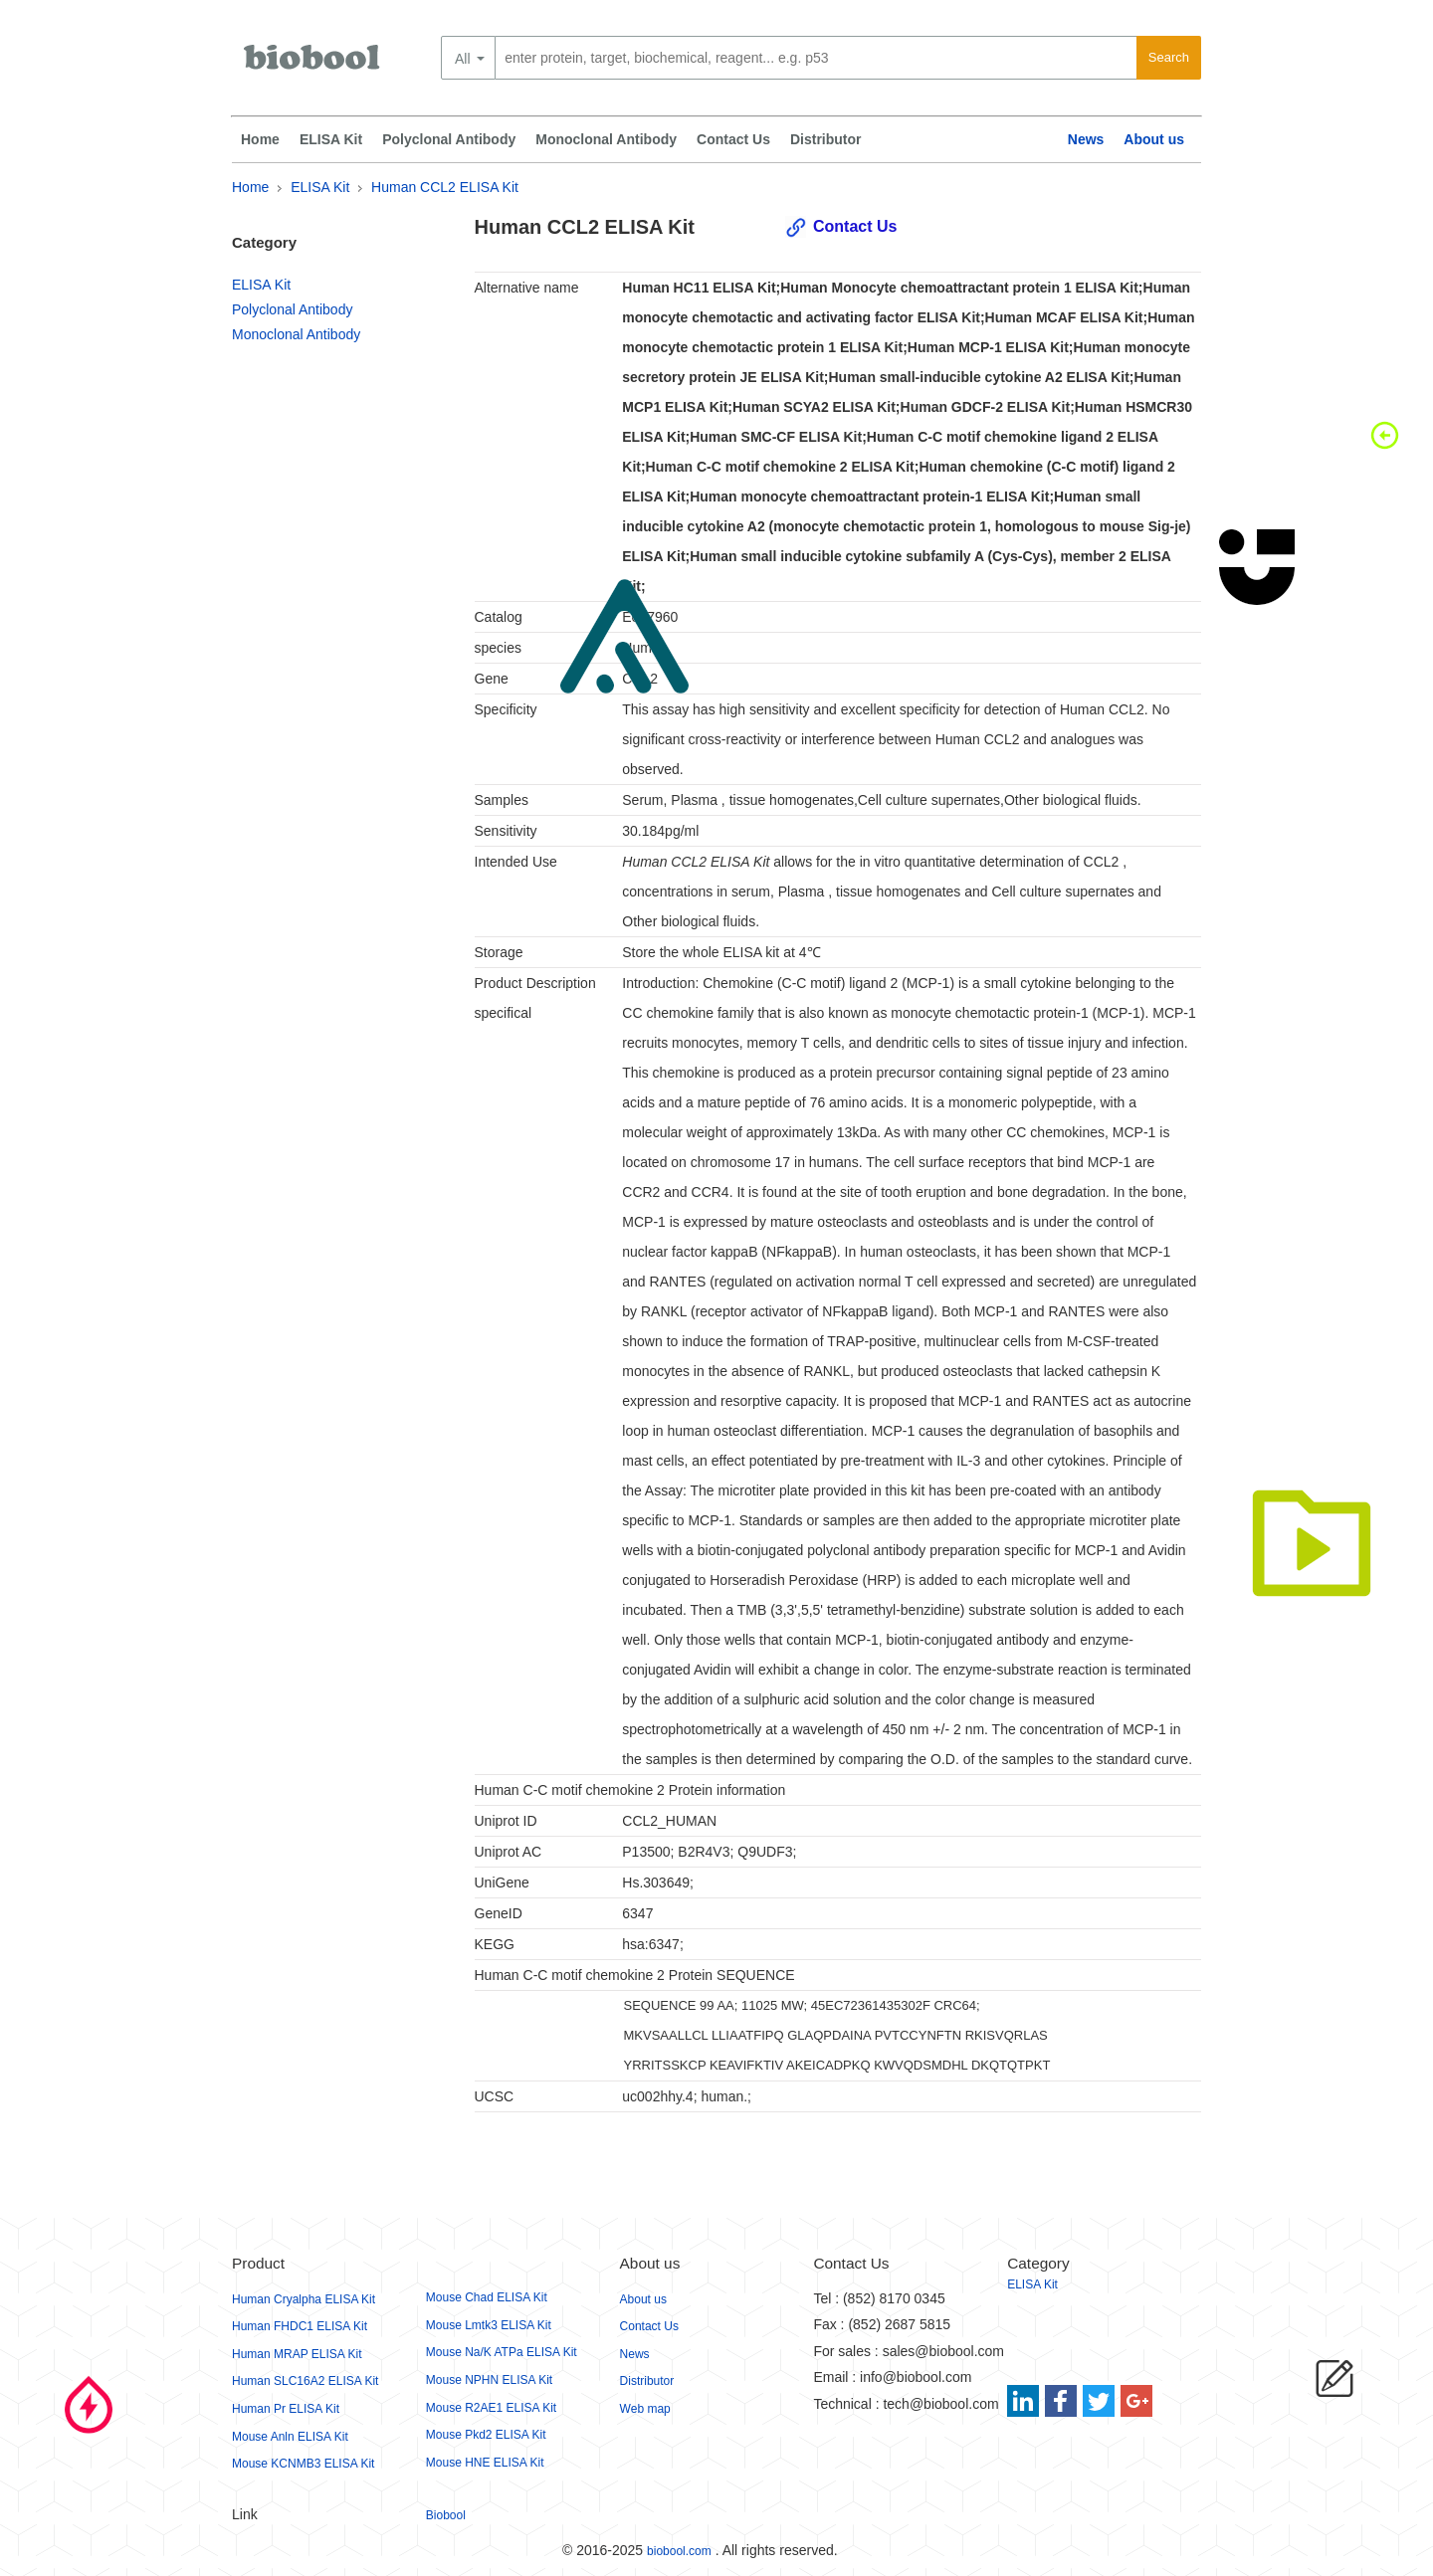 The image size is (1433, 2576). Describe the element at coordinates (89, 2407) in the screenshot. I see `indicates hydroelectric or water-powered energy` at that location.